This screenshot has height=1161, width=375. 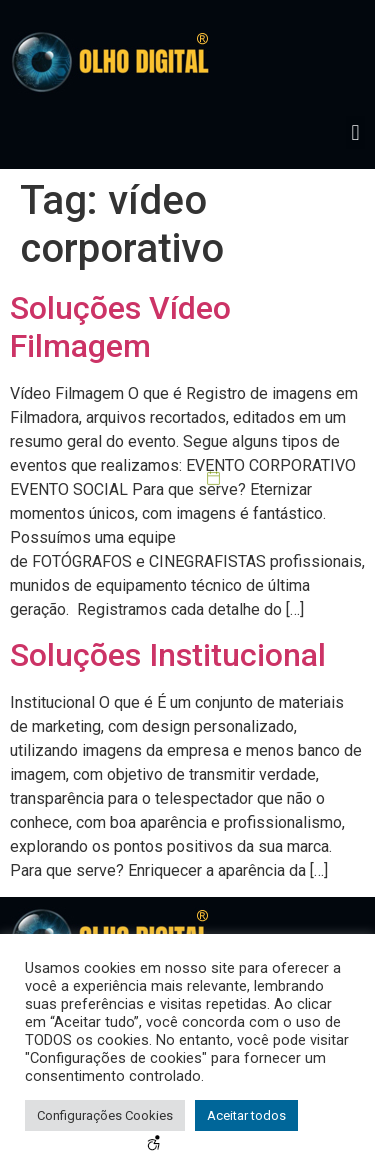 I want to click on indicates wheelchair accessible facilities, so click(x=154, y=1143).